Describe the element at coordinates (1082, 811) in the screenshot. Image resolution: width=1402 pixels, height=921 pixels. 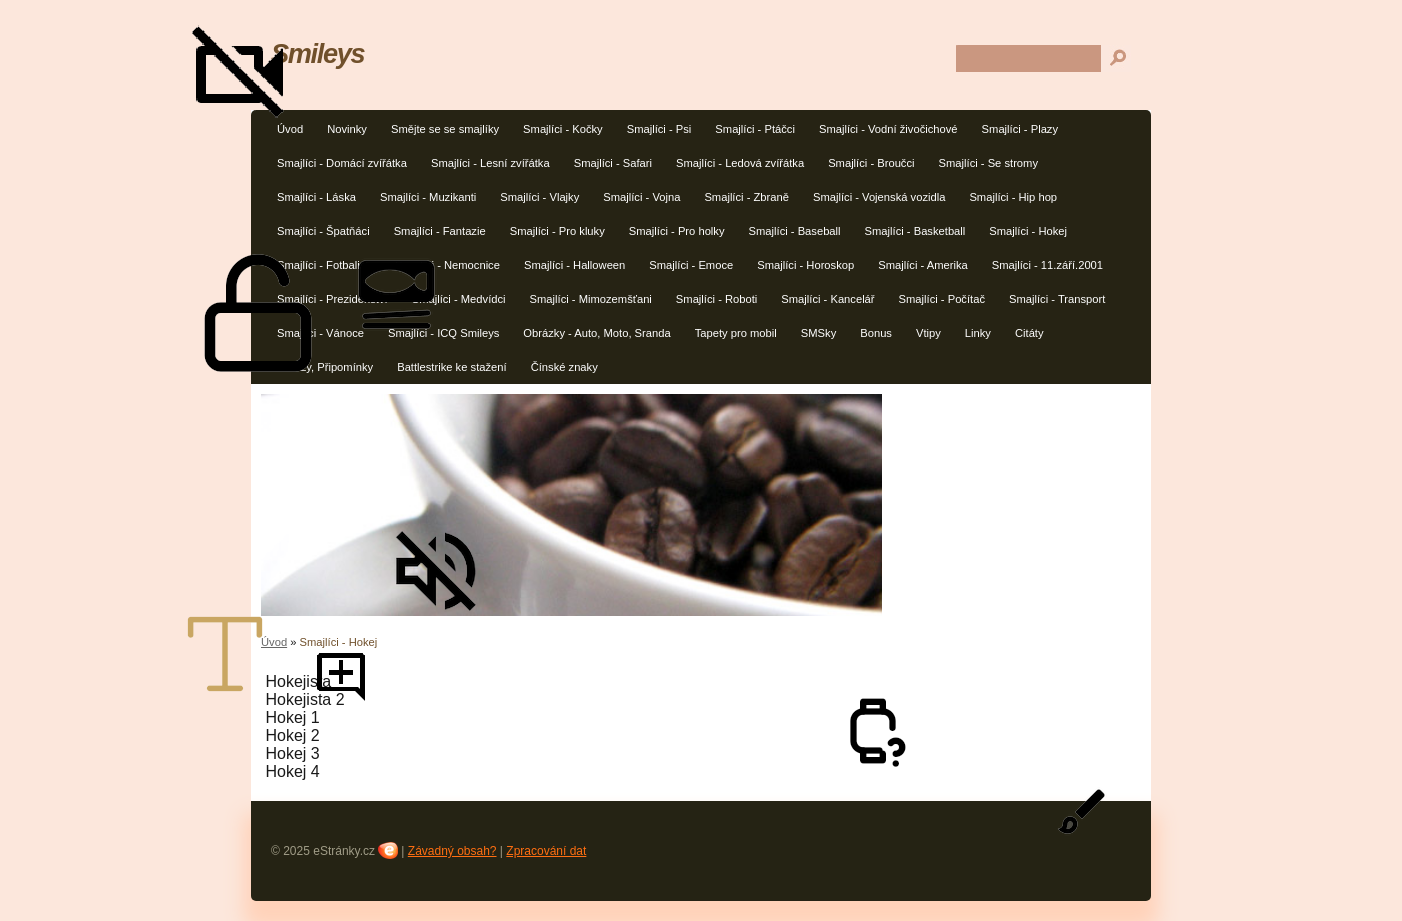
I see `access drawing or painting tools` at that location.